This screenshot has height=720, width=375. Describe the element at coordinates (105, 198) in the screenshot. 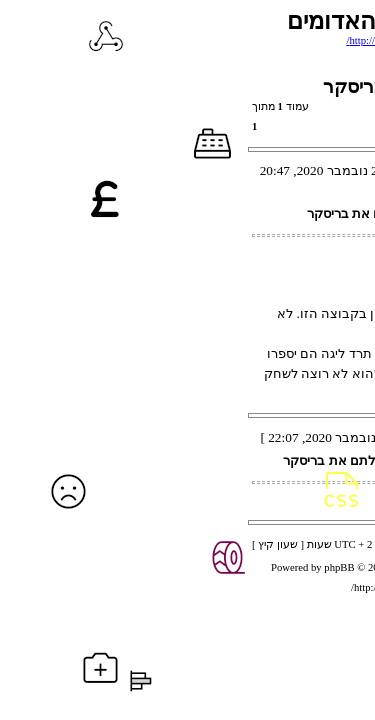

I see `indicates price or payment in British pounds` at that location.